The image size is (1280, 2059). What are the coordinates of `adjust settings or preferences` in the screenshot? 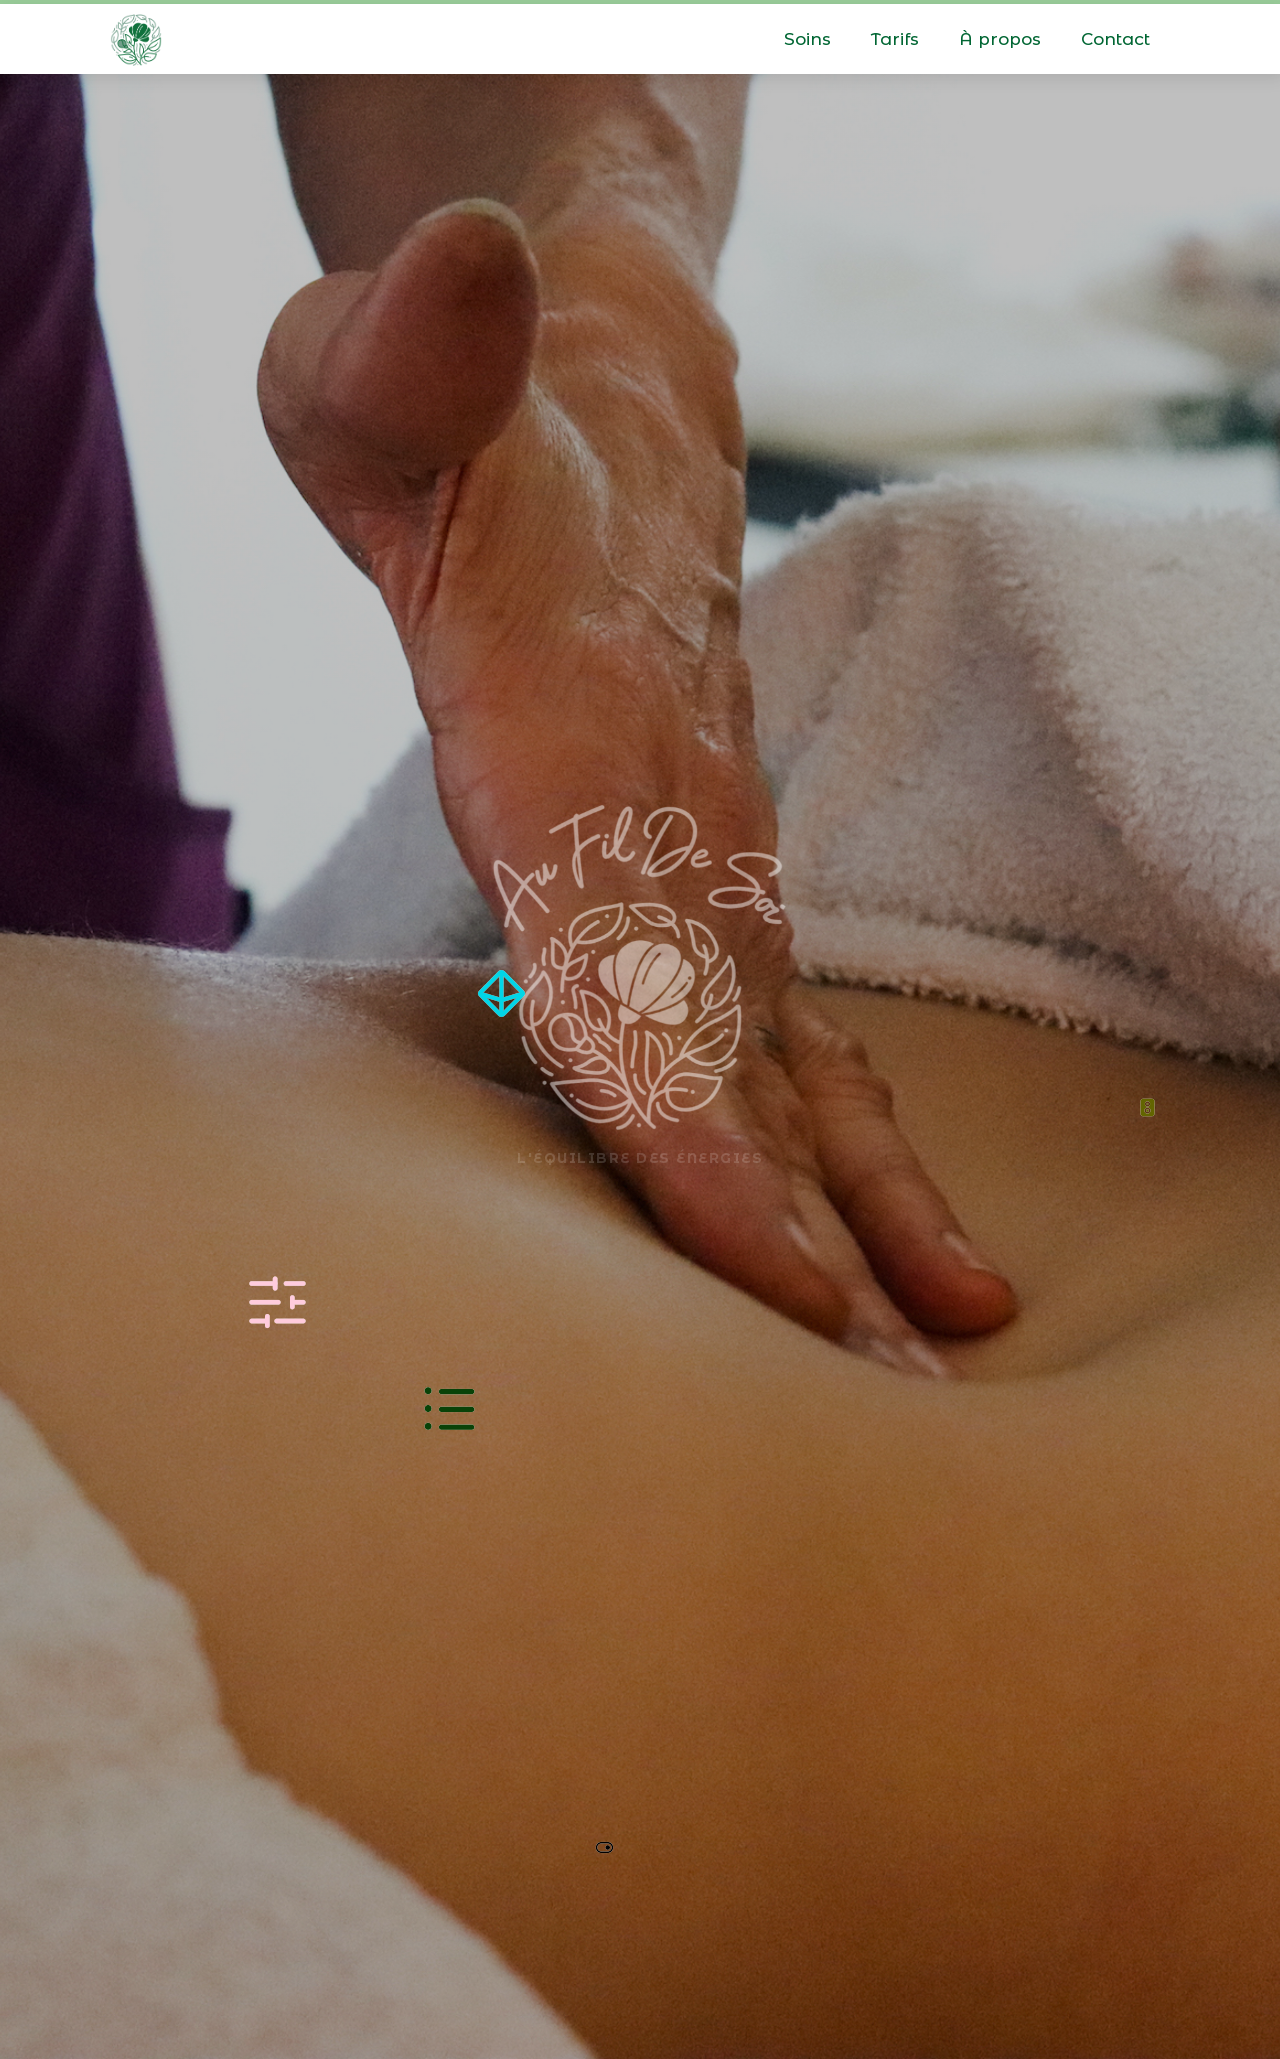 It's located at (277, 1301).